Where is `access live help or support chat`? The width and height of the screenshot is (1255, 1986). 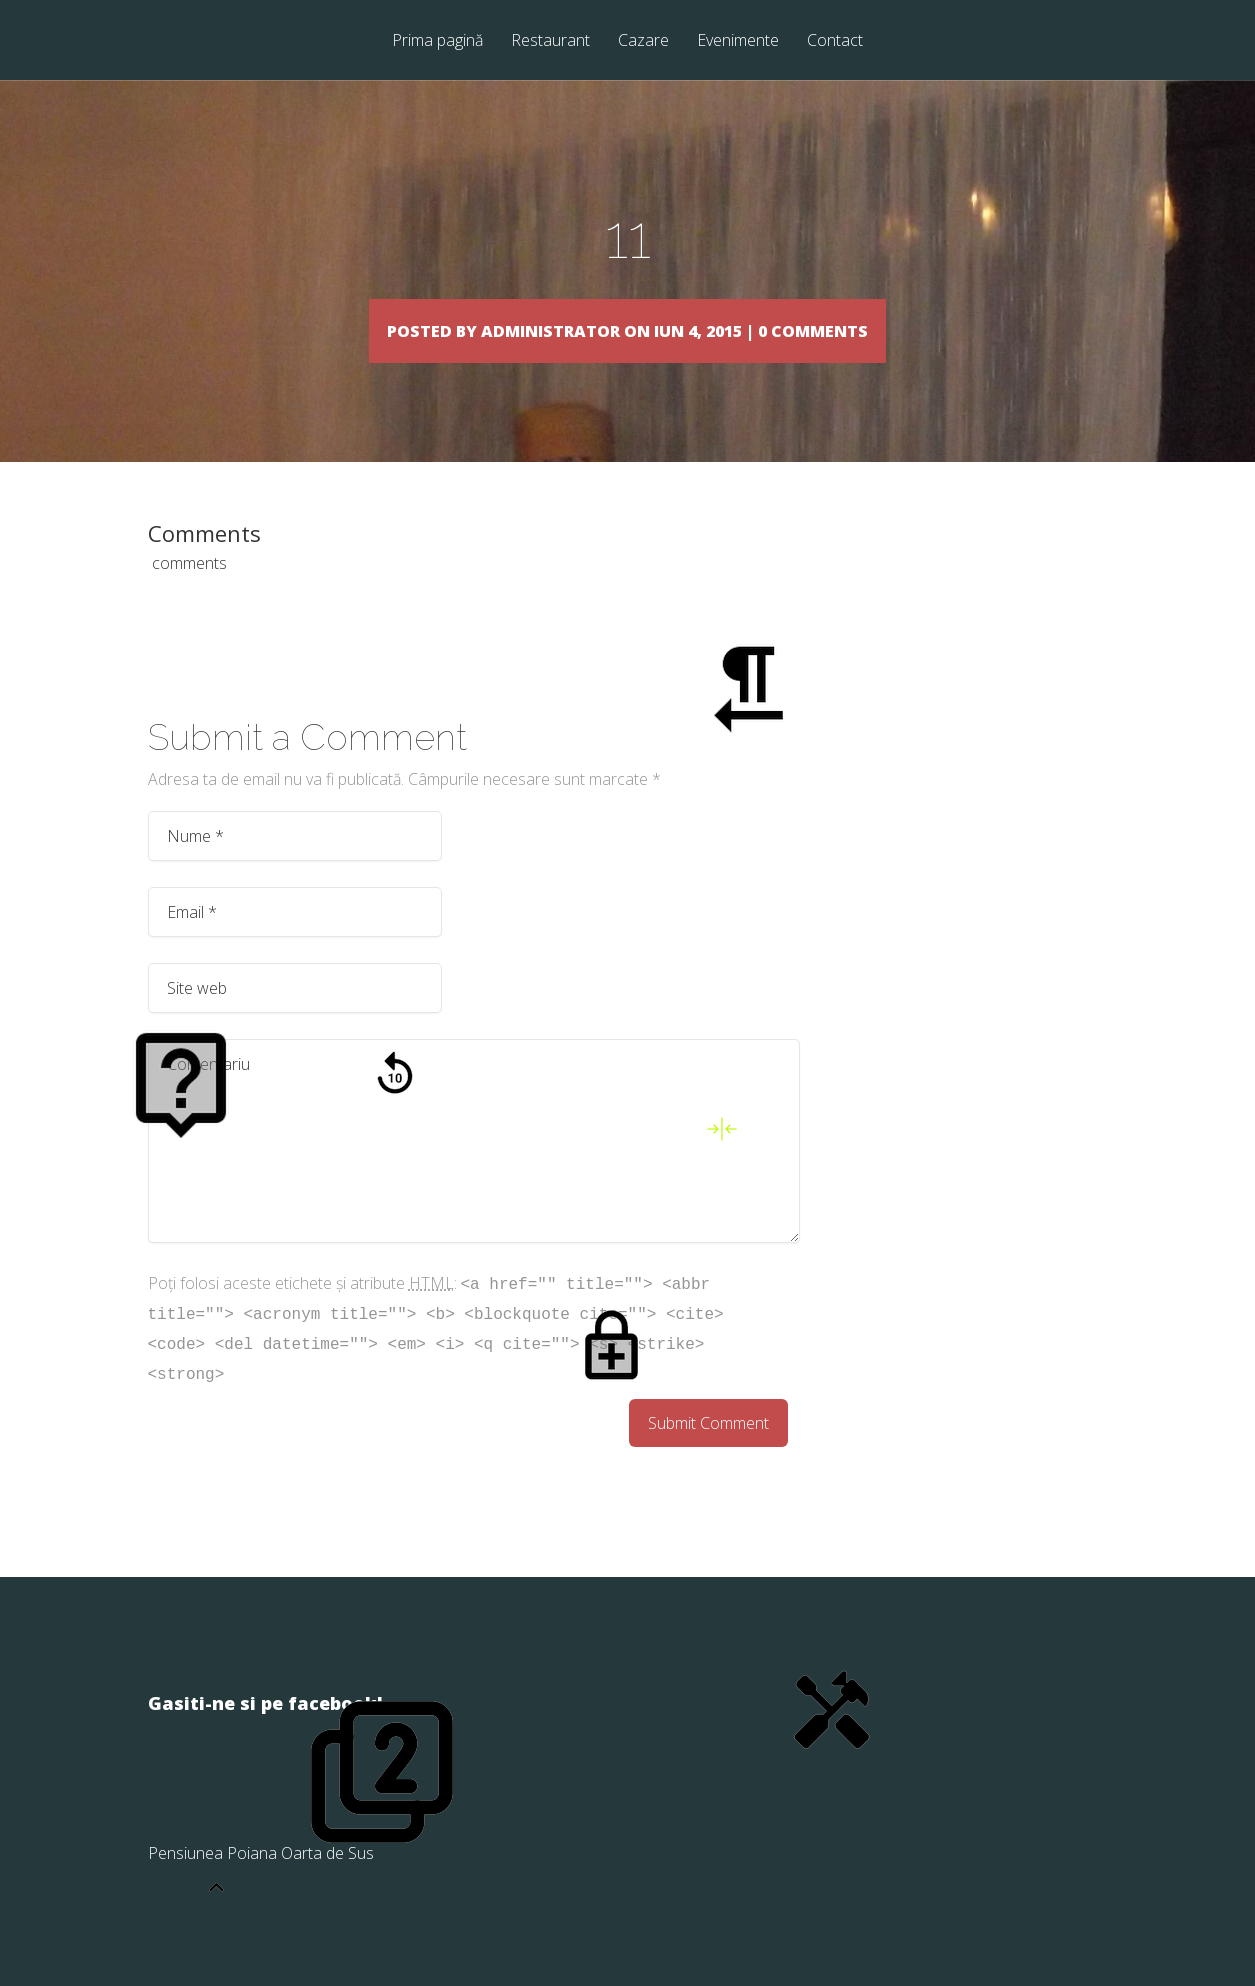 access live help or support chat is located at coordinates (181, 1083).